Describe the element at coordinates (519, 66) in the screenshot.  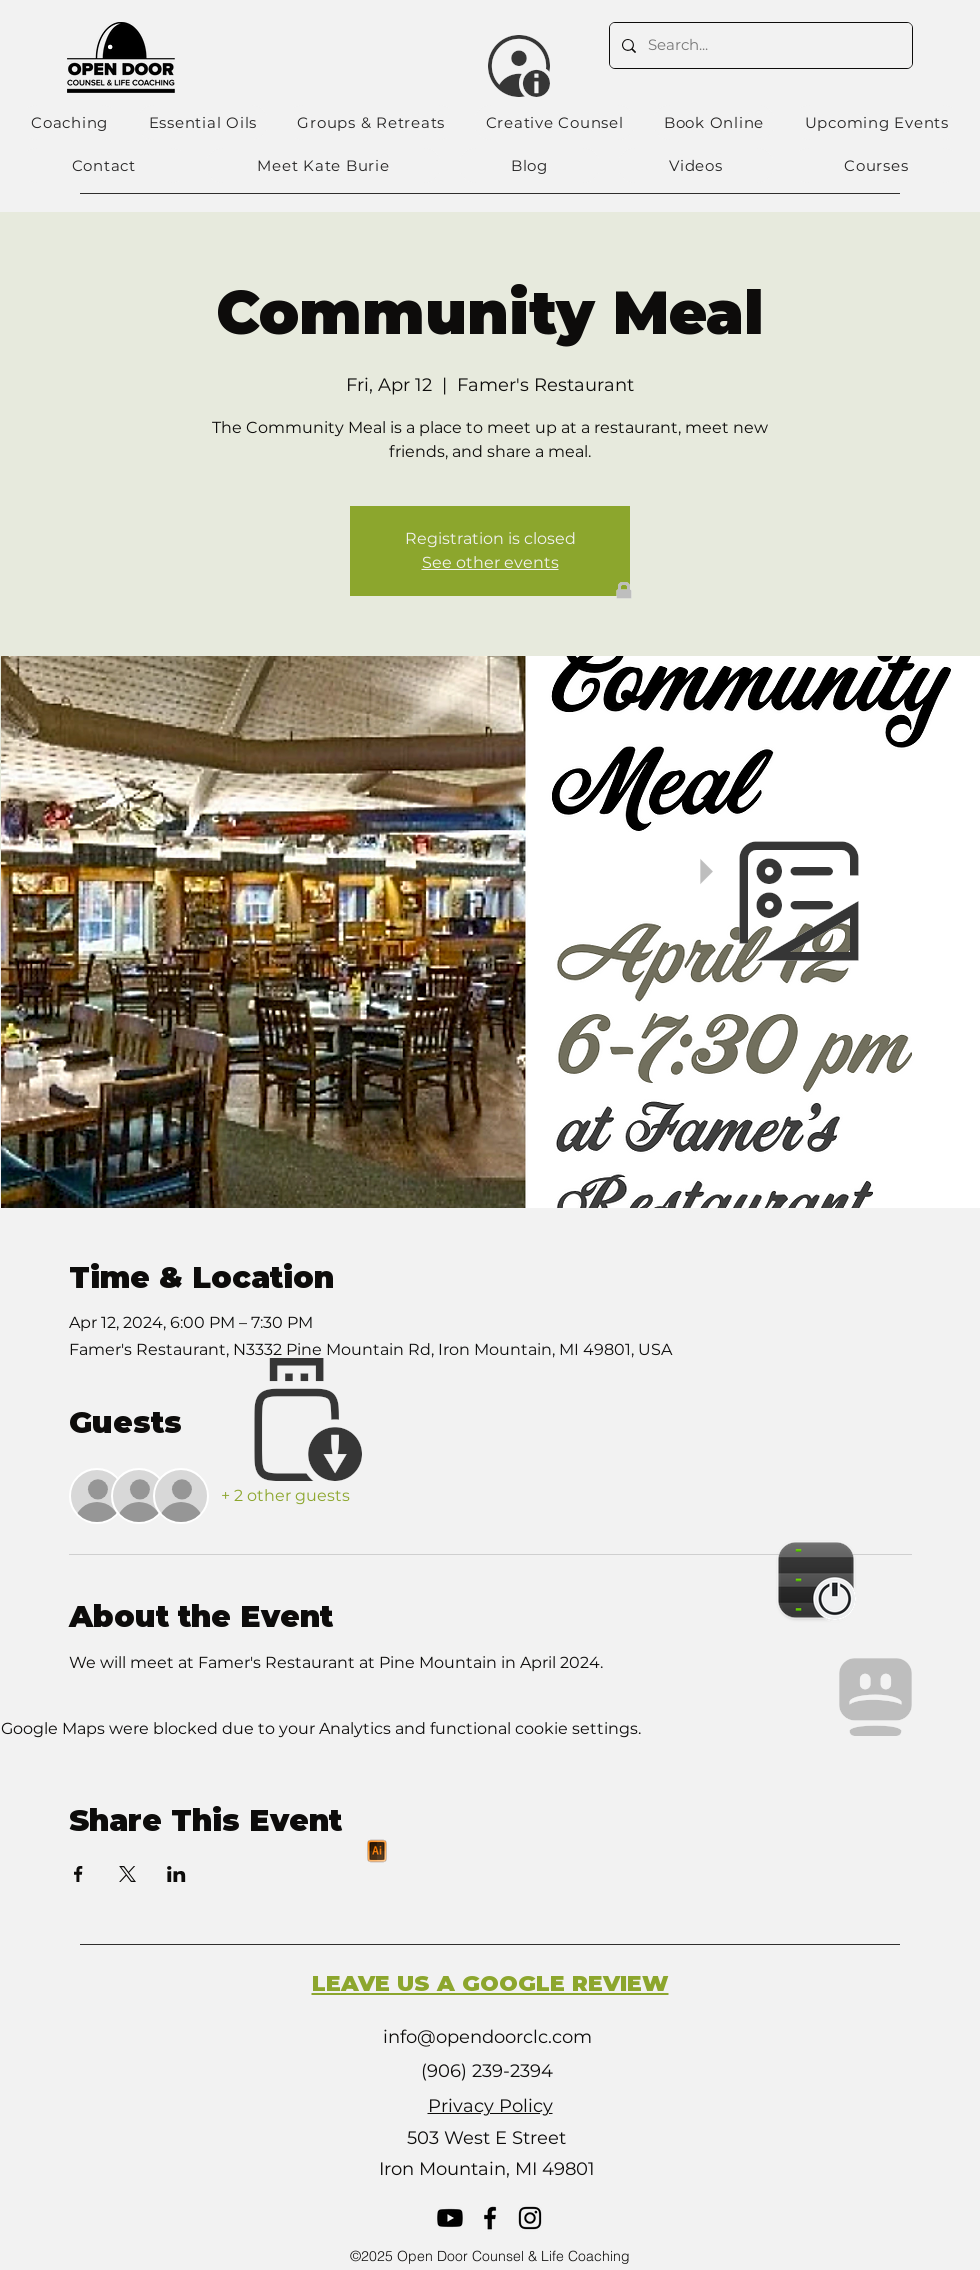
I see `view user profile information` at that location.